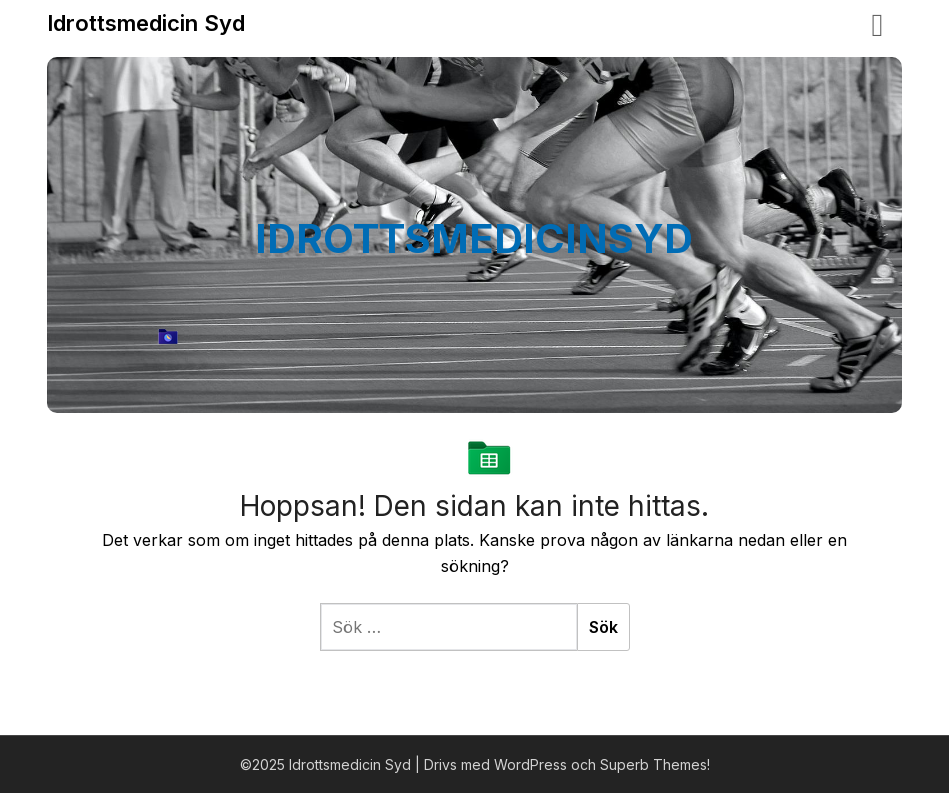 The image size is (949, 793). I want to click on open folder containing Google Sheets files, so click(489, 459).